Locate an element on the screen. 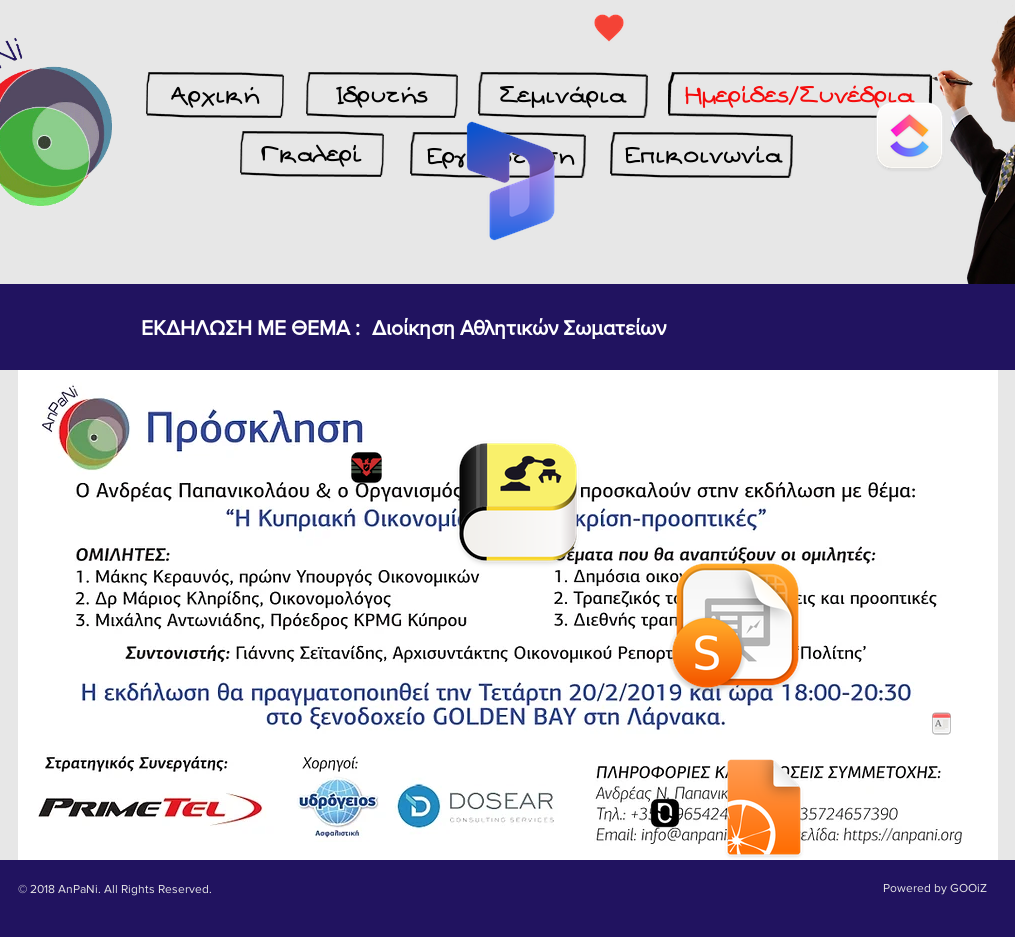 The image size is (1015, 937). open Microsoft Dynamics app is located at coordinates (512, 181).